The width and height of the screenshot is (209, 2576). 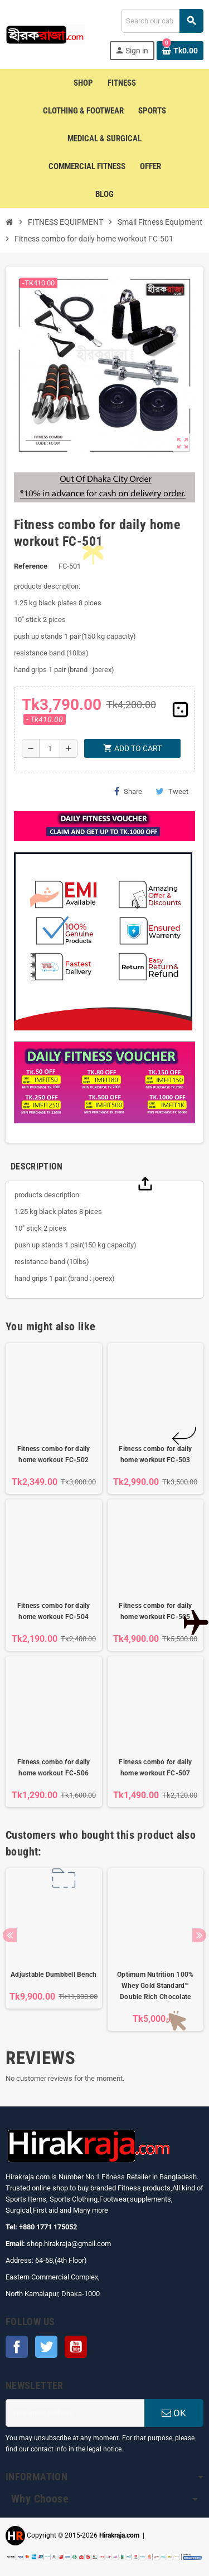 I want to click on upload a file or document, so click(x=145, y=1184).